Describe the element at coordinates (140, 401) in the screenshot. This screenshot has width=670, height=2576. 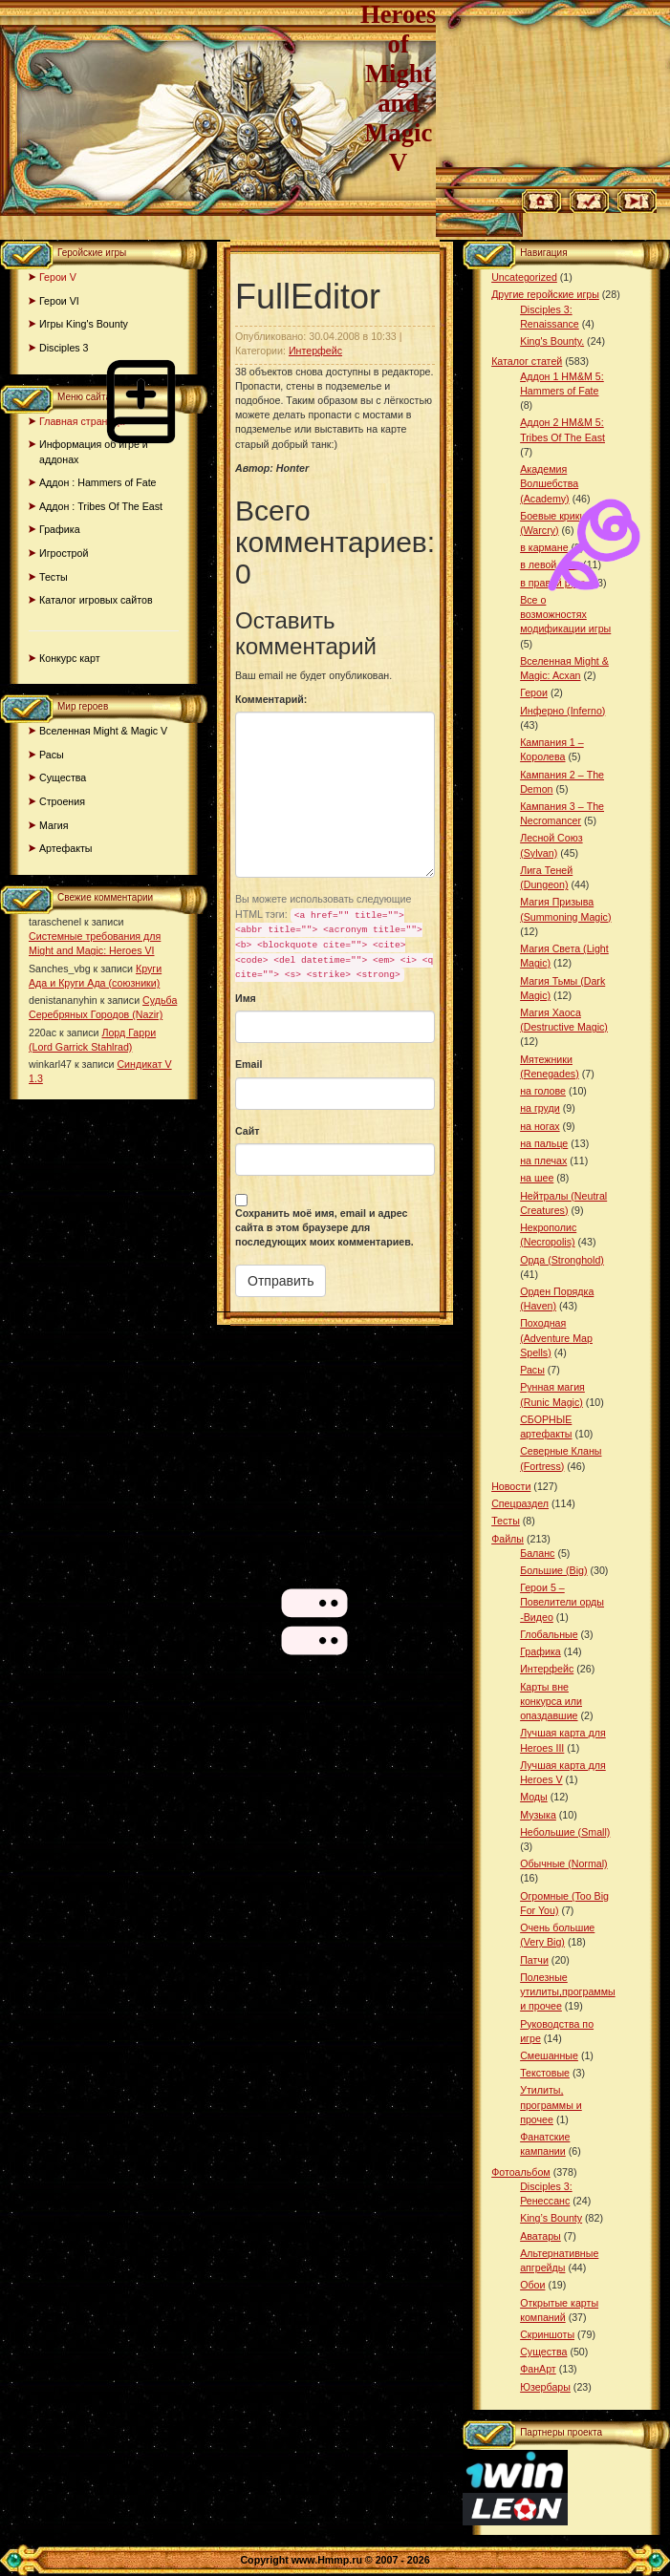
I see `add a new book to your library` at that location.